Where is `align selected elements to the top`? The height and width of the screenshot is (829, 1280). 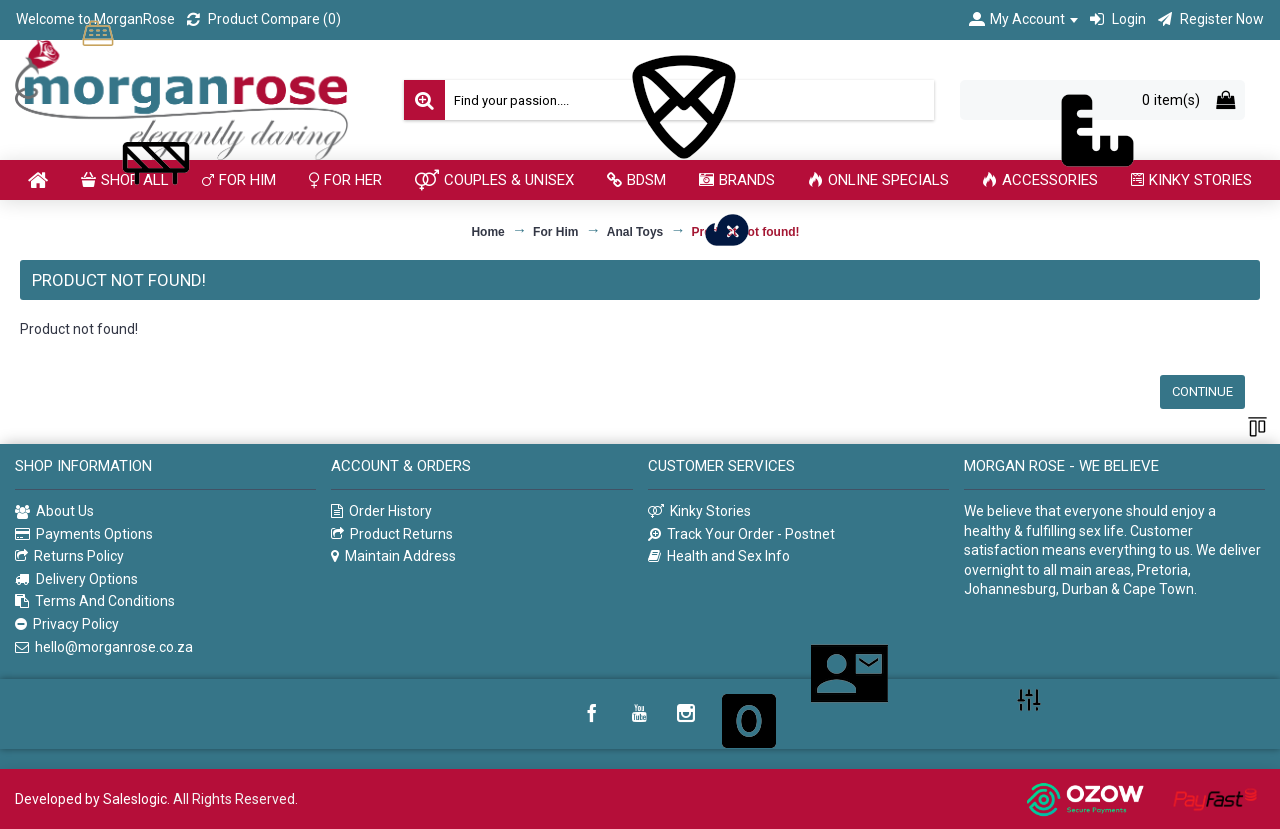
align selected elements to the top is located at coordinates (1257, 426).